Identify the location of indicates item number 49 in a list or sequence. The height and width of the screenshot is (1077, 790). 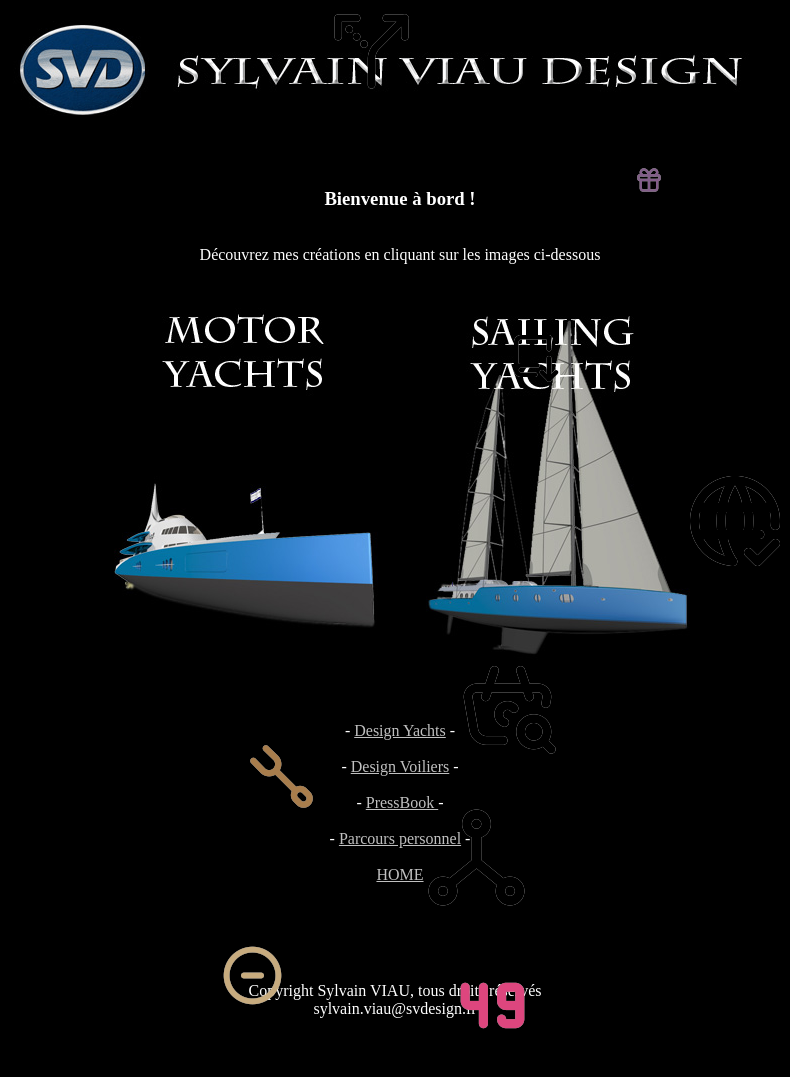
(492, 1005).